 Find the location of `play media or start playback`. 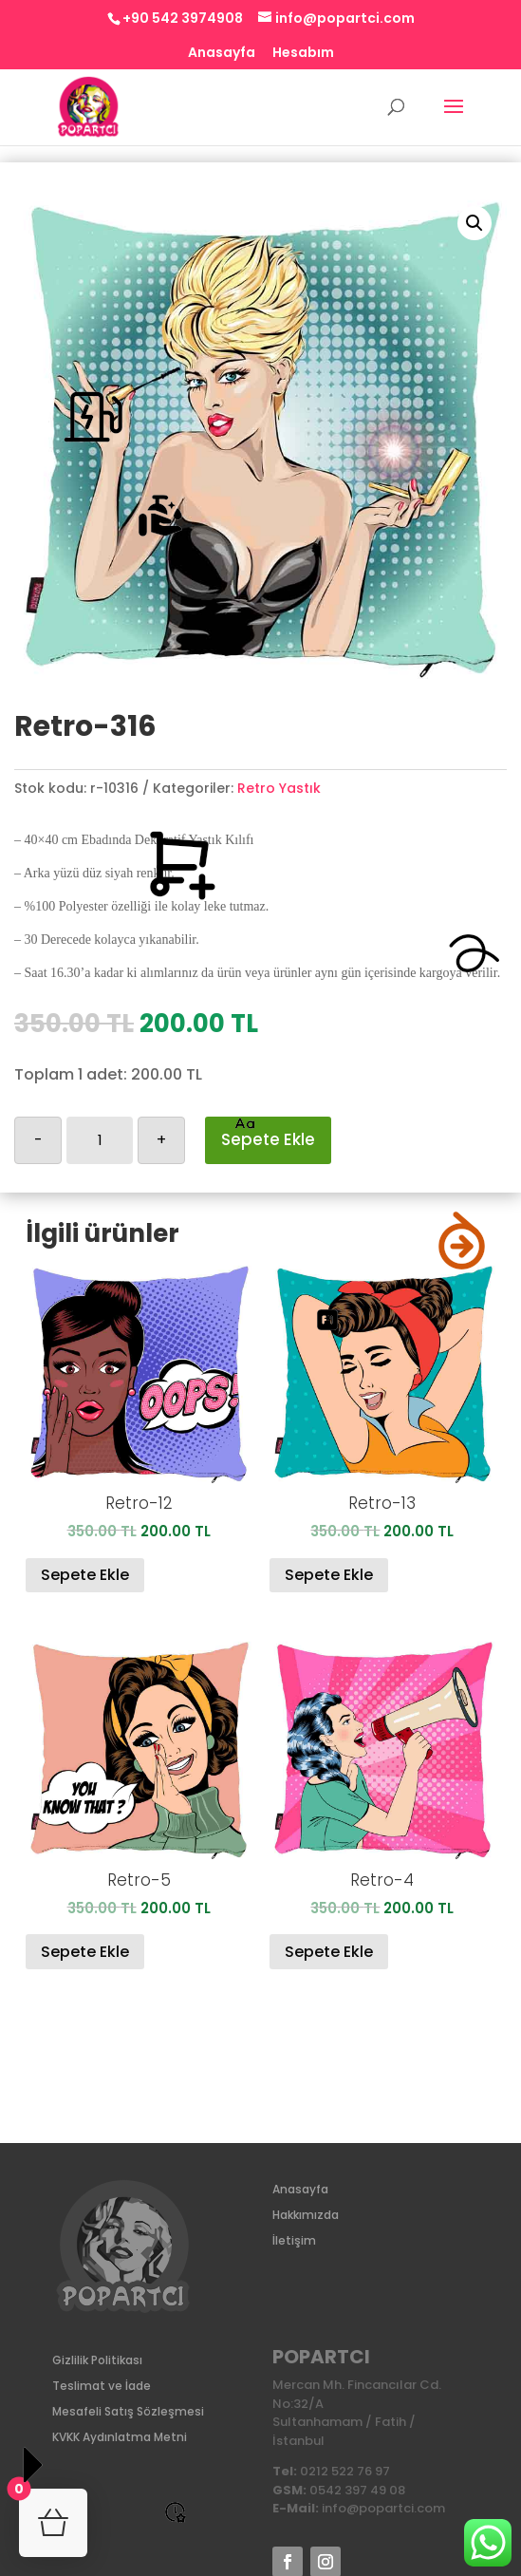

play media or start playback is located at coordinates (33, 2465).